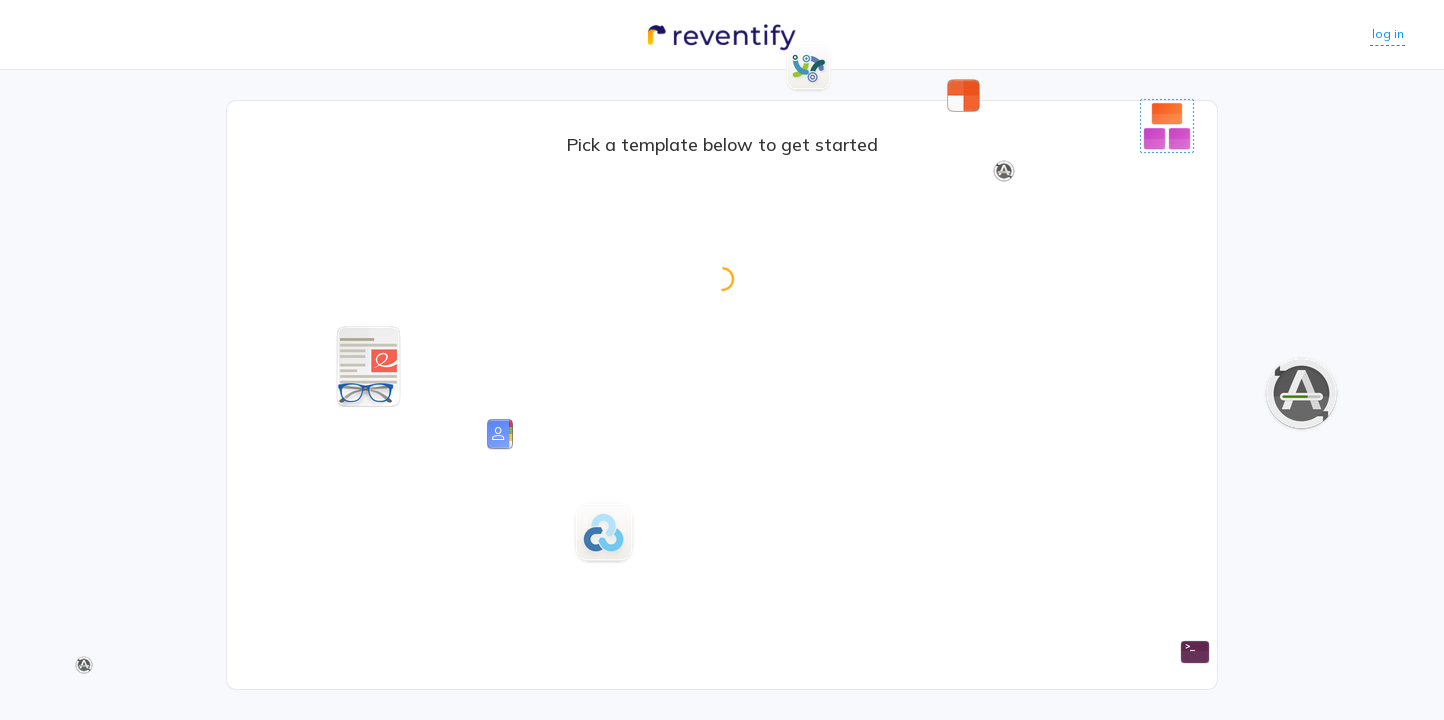 This screenshot has height=720, width=1444. What do you see at coordinates (1301, 393) in the screenshot?
I see `open the software updater application` at bounding box center [1301, 393].